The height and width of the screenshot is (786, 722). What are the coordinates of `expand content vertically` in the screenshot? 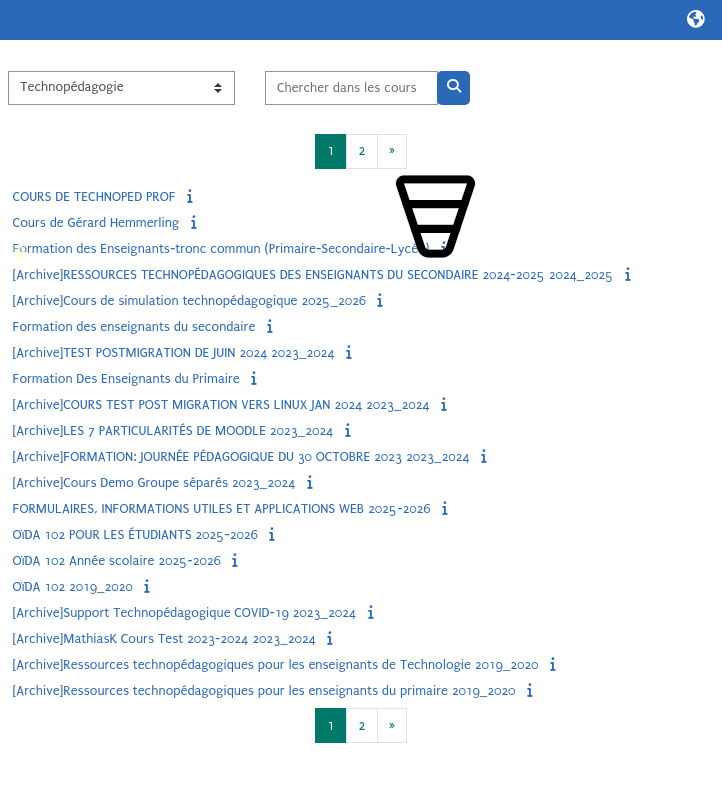 It's located at (19, 252).